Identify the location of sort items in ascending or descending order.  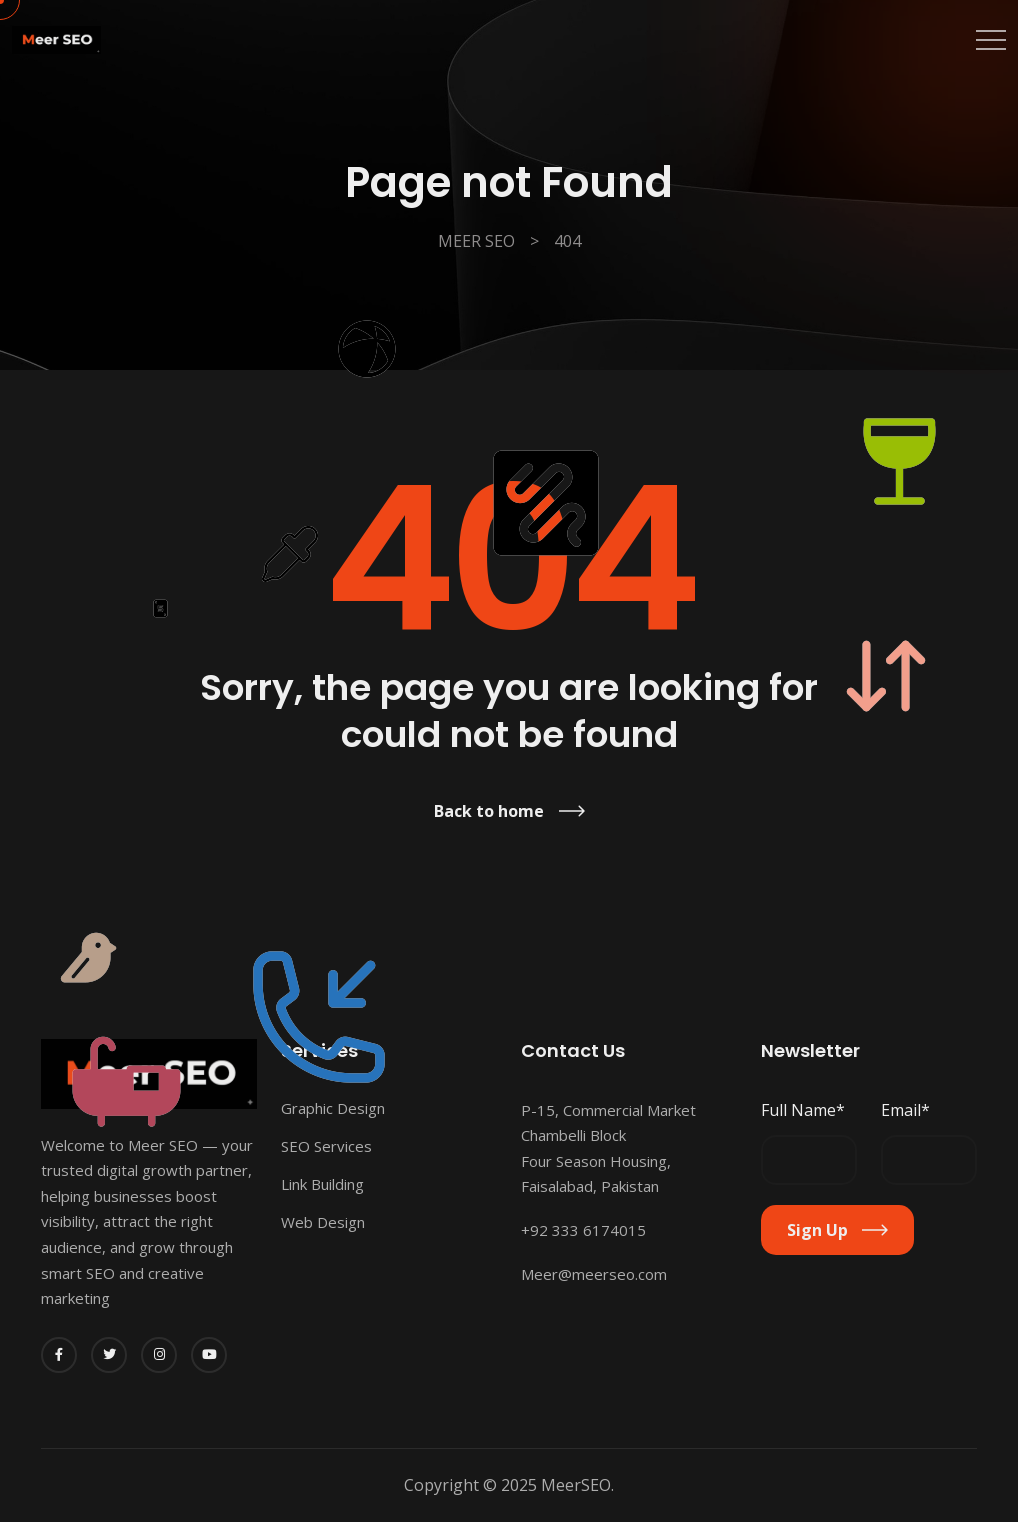
(886, 676).